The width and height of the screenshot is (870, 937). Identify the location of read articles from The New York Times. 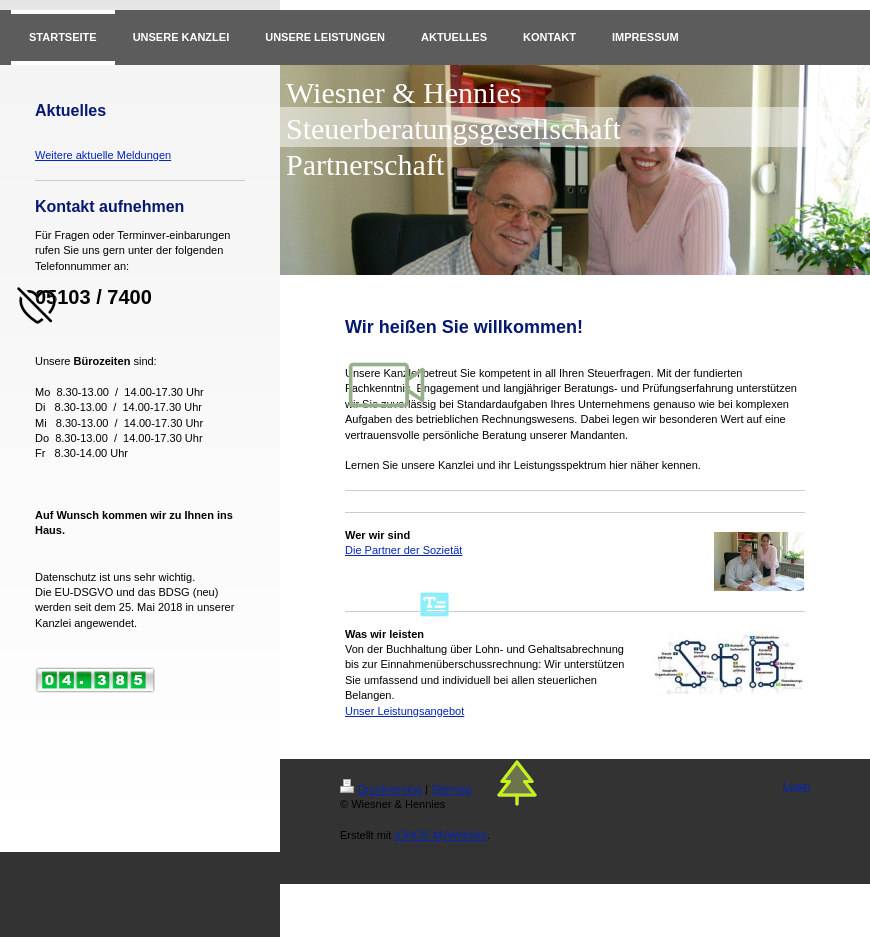
(434, 604).